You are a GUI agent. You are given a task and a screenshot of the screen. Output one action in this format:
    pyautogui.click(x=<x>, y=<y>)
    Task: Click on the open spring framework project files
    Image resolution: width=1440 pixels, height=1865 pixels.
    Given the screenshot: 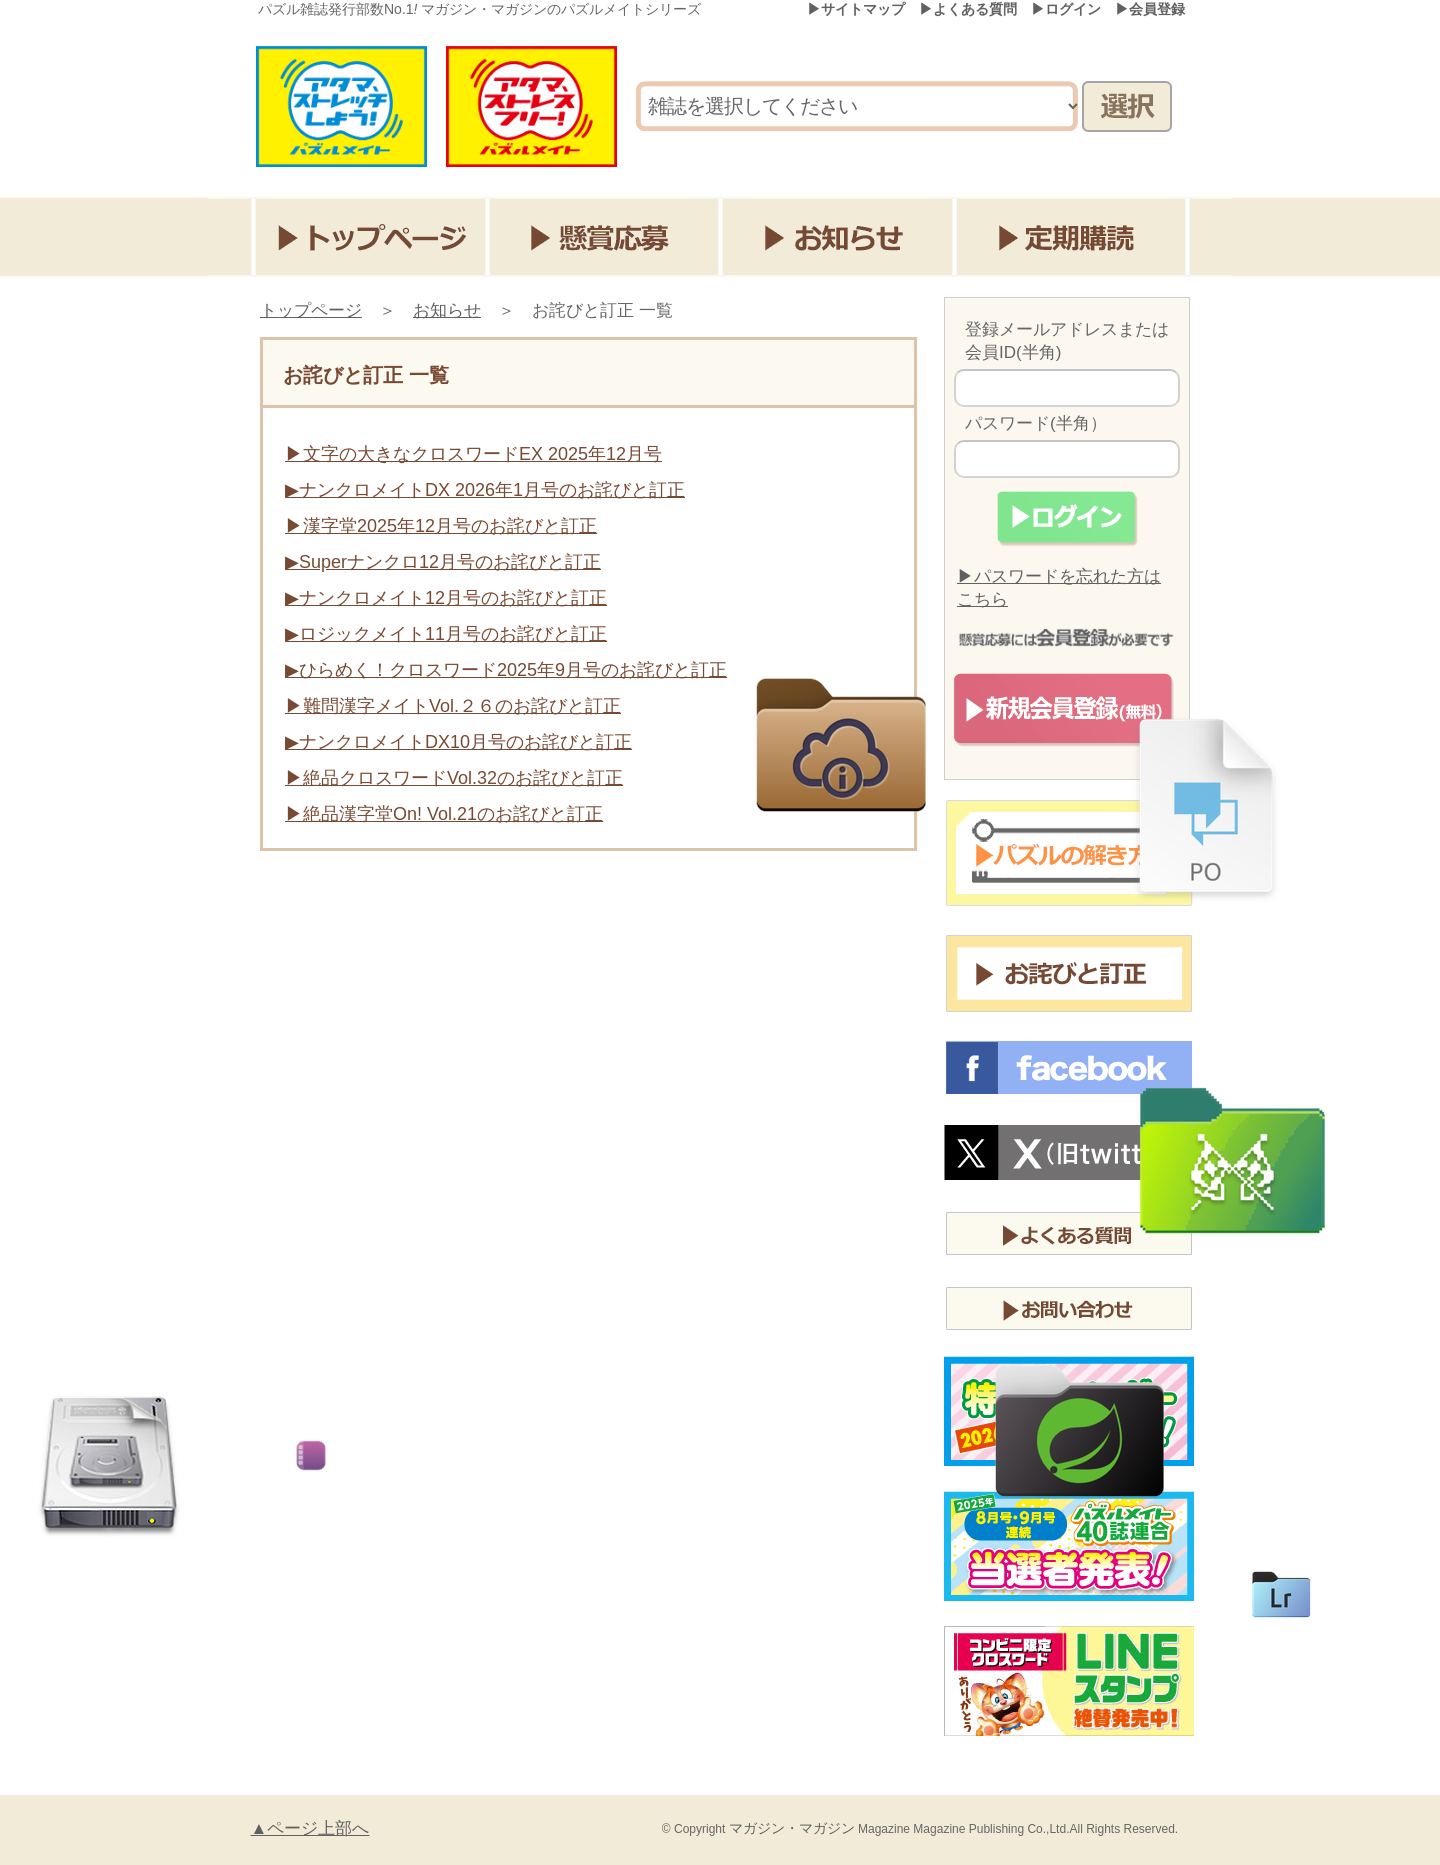 What is the action you would take?
    pyautogui.click(x=1079, y=1435)
    